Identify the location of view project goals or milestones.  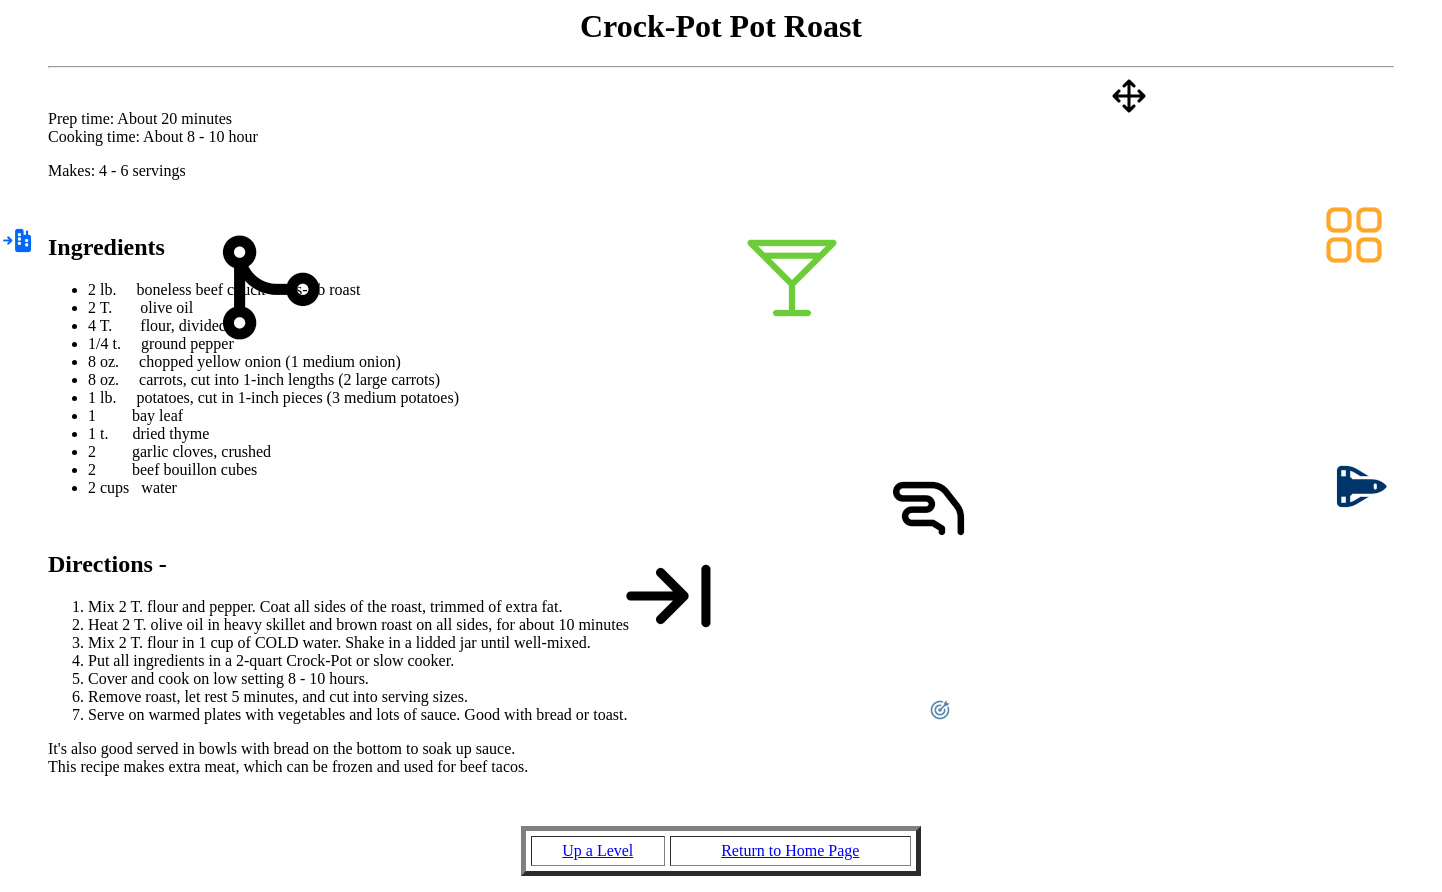
(940, 710).